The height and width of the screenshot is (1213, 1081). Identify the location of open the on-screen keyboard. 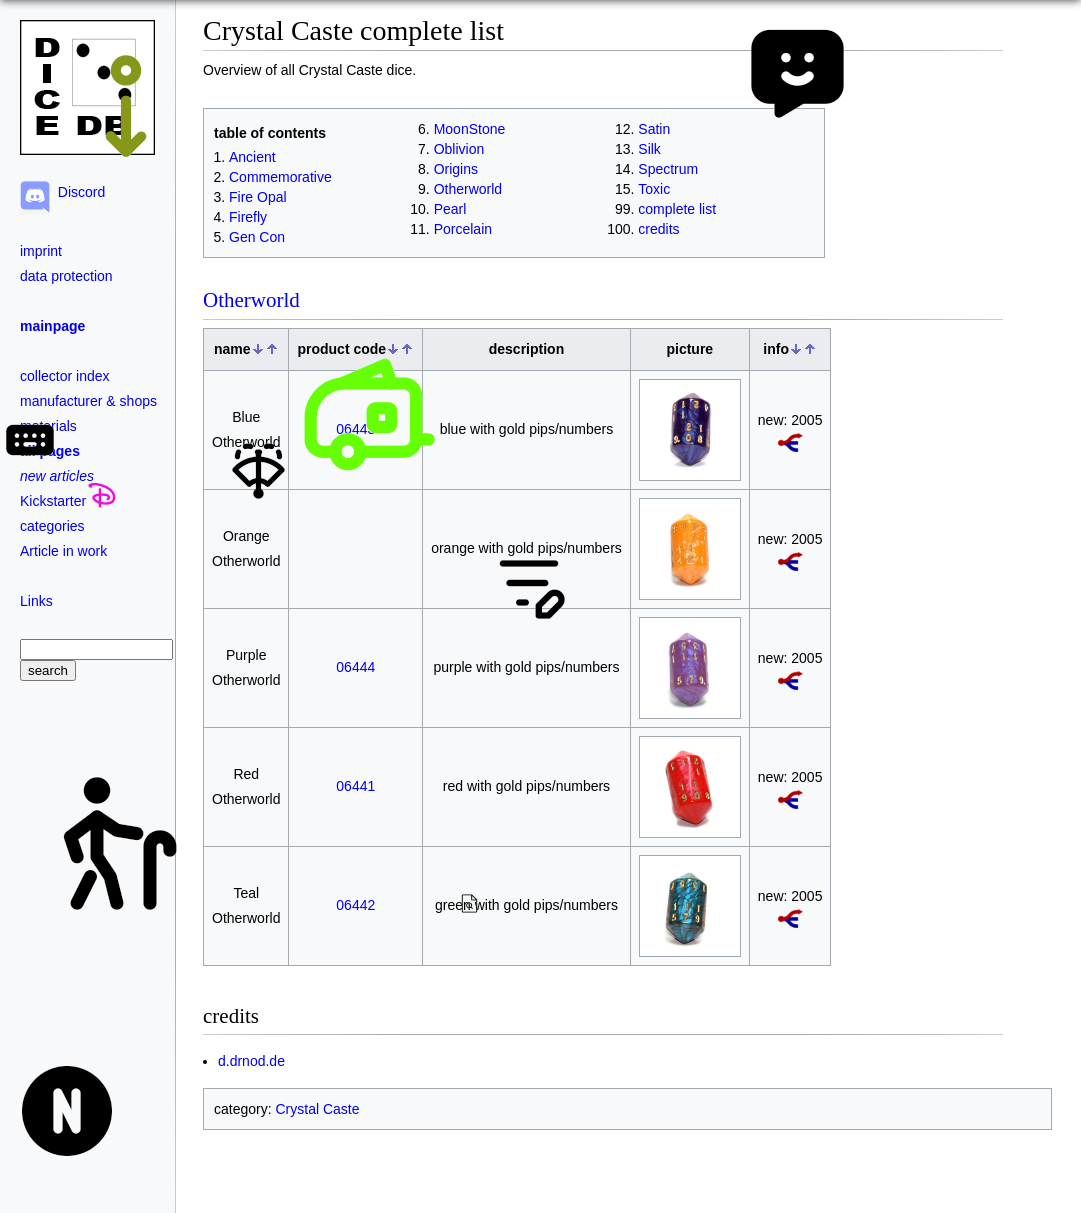
(30, 440).